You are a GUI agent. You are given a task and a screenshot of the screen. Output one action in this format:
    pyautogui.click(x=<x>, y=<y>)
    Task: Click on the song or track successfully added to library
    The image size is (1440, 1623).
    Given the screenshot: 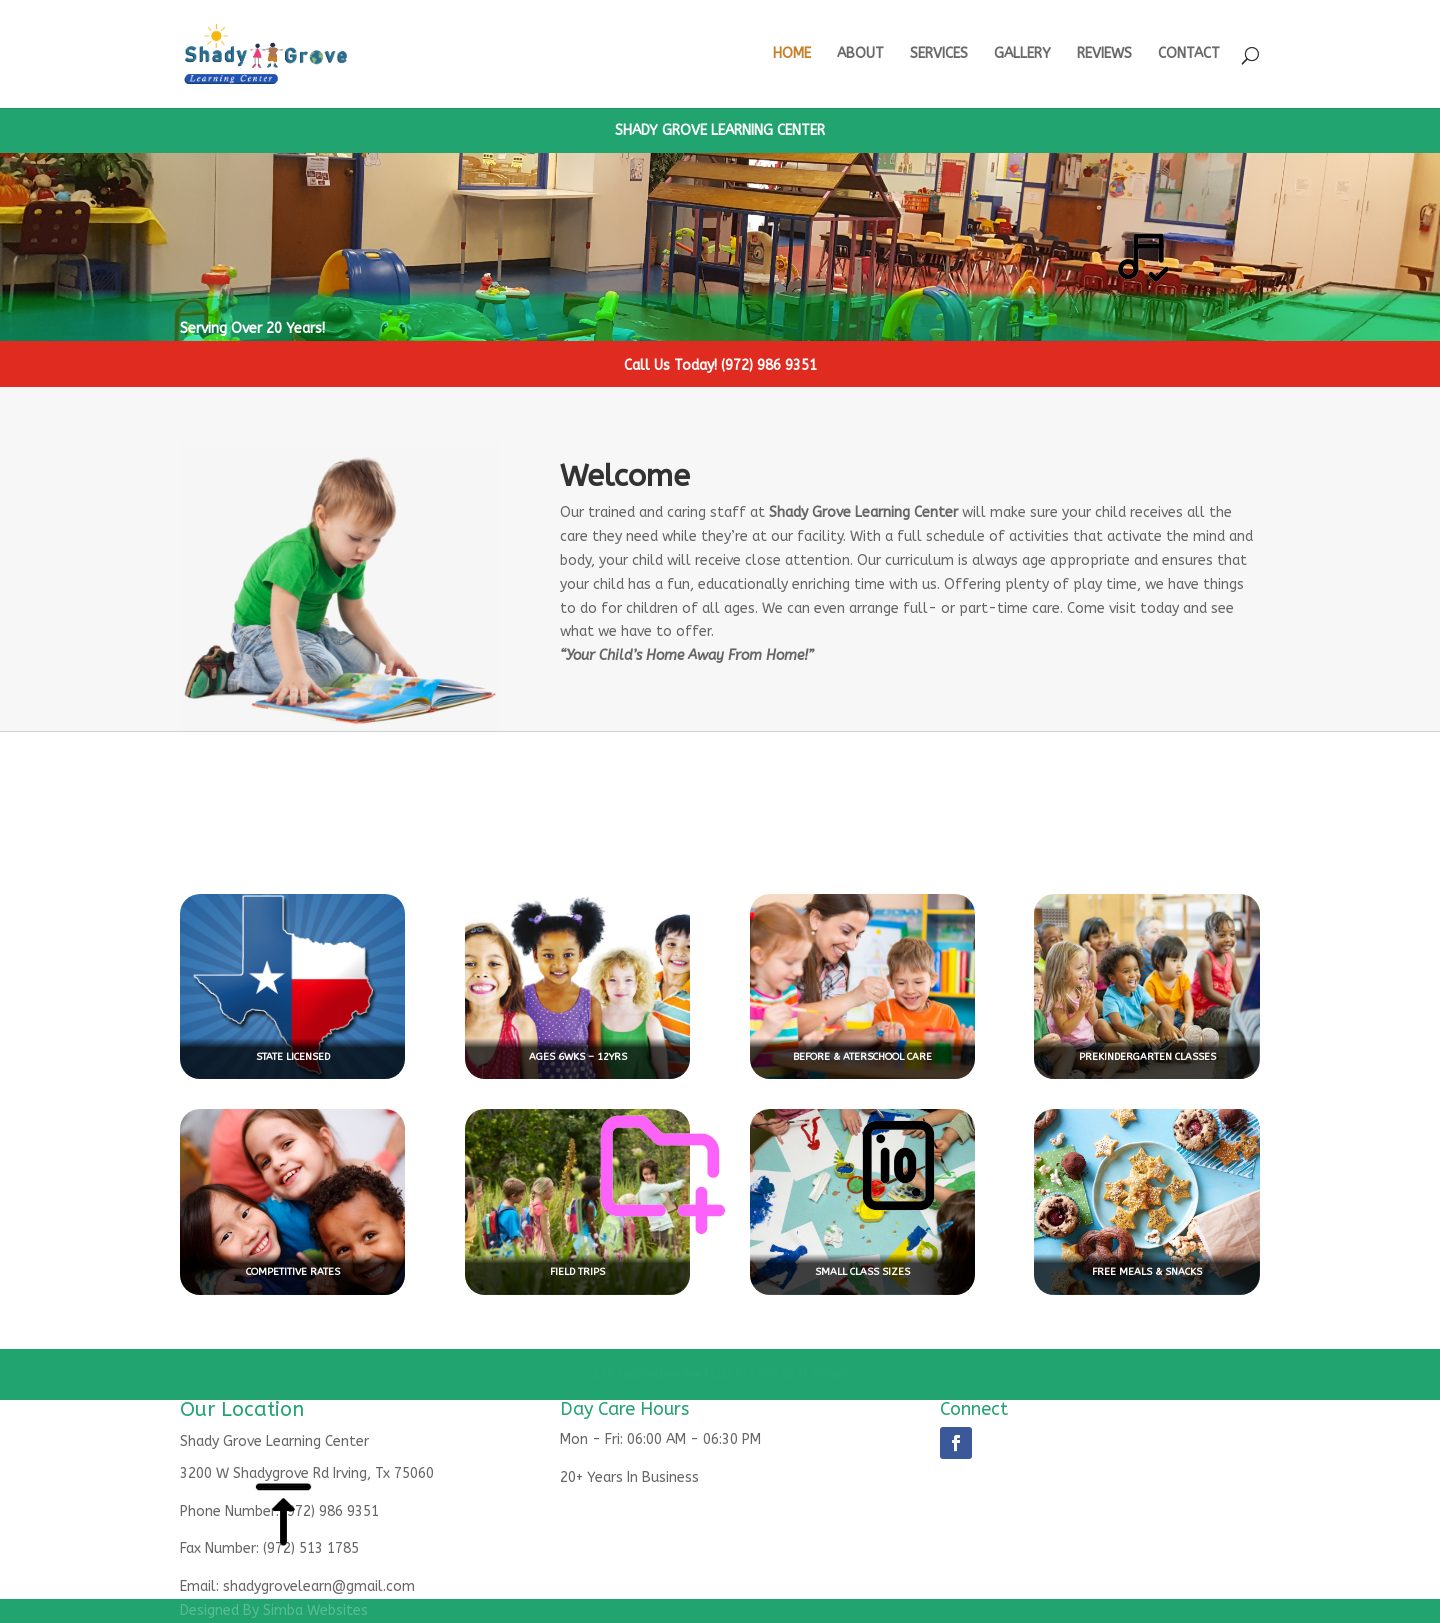 What is the action you would take?
    pyautogui.click(x=1143, y=256)
    